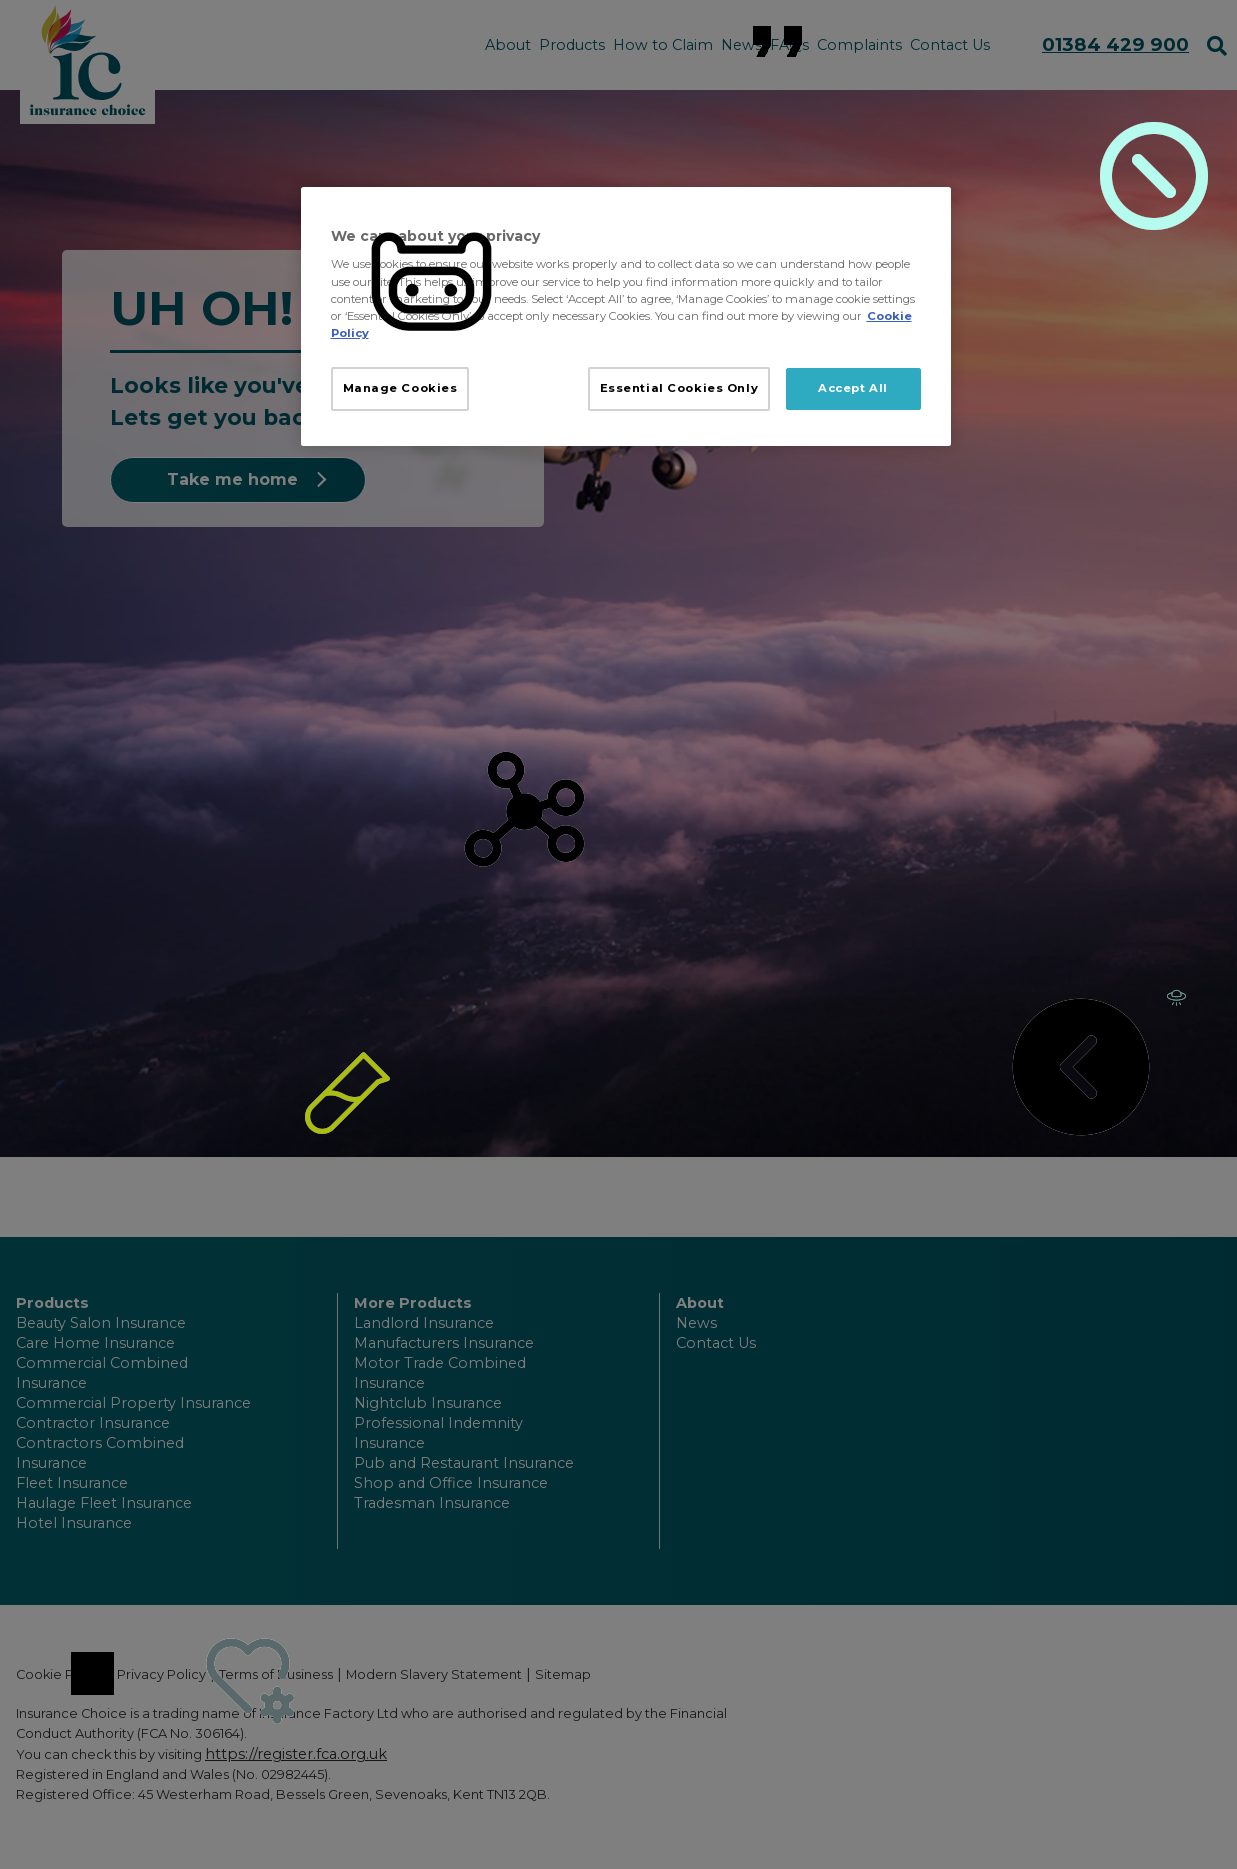 The width and height of the screenshot is (1237, 1869). Describe the element at coordinates (1154, 176) in the screenshot. I see `indicates a prohibited or restricted action` at that location.